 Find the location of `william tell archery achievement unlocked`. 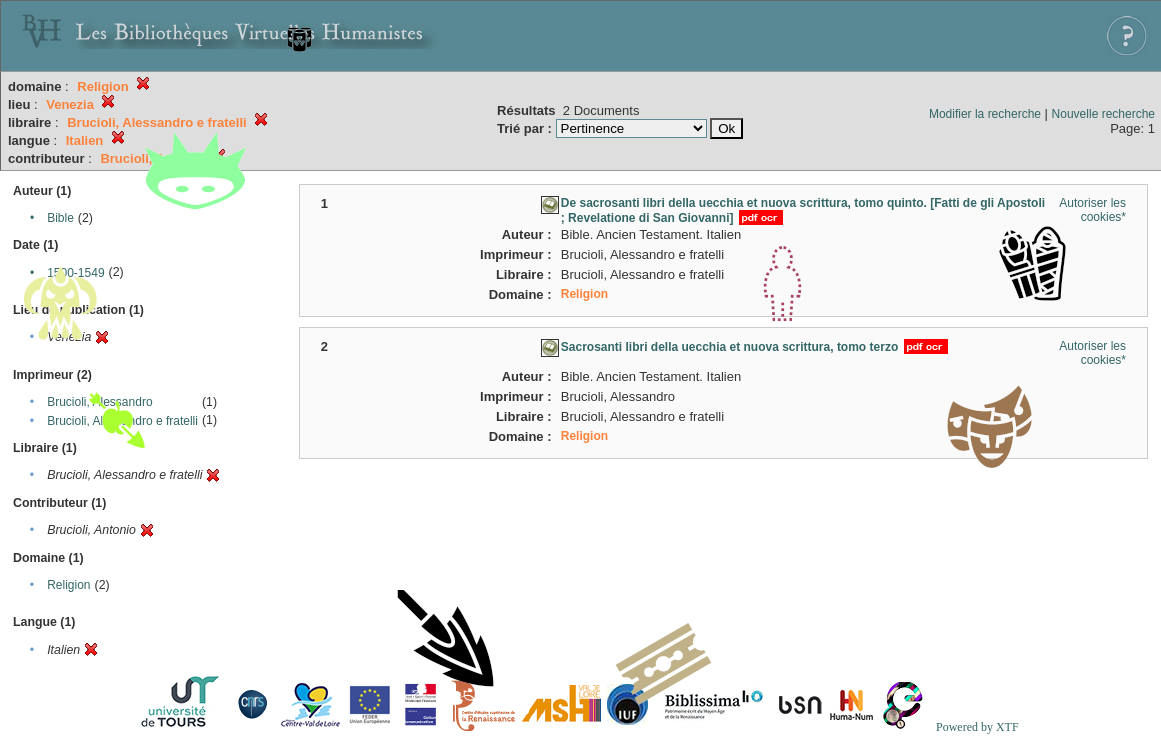

william tell archery achievement unlocked is located at coordinates (116, 420).